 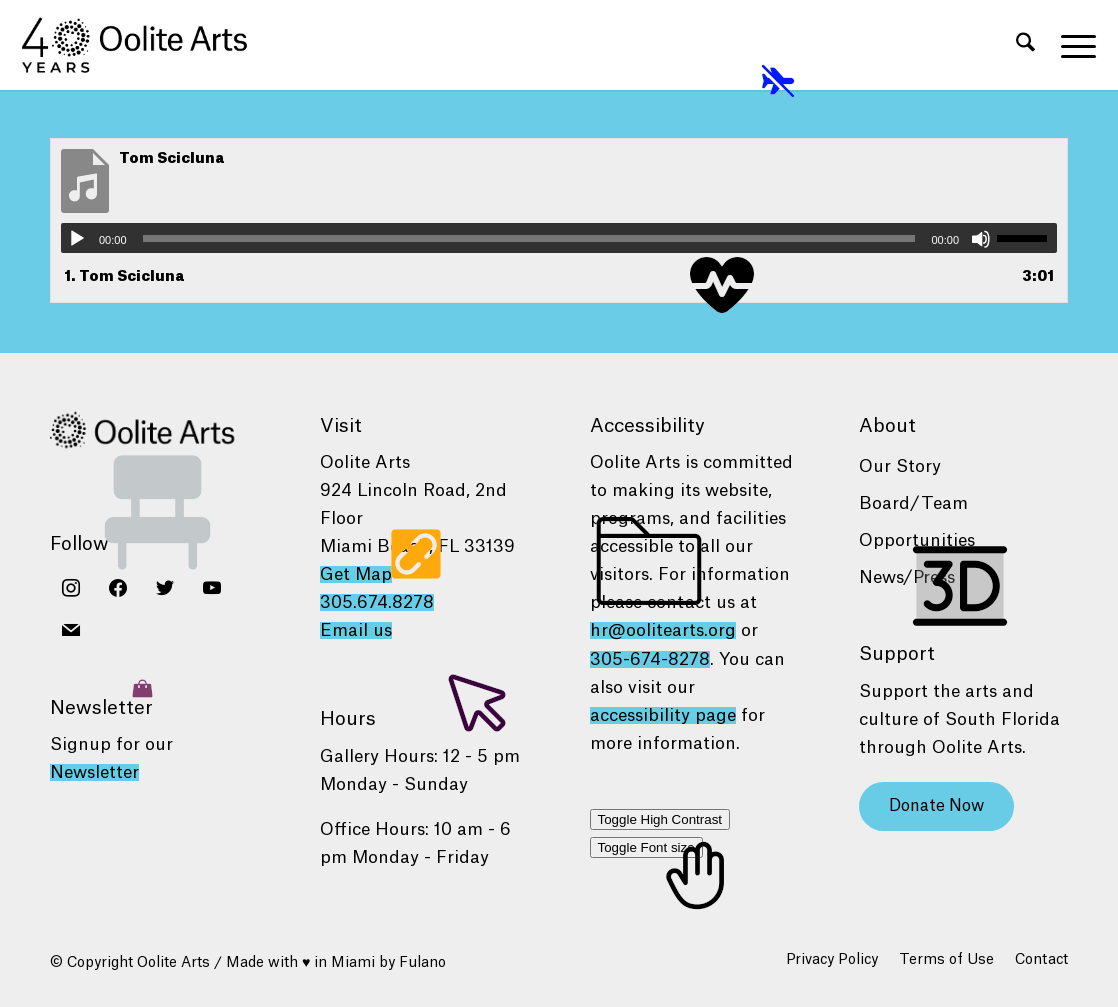 I want to click on view health or fitness tracking data, so click(x=722, y=285).